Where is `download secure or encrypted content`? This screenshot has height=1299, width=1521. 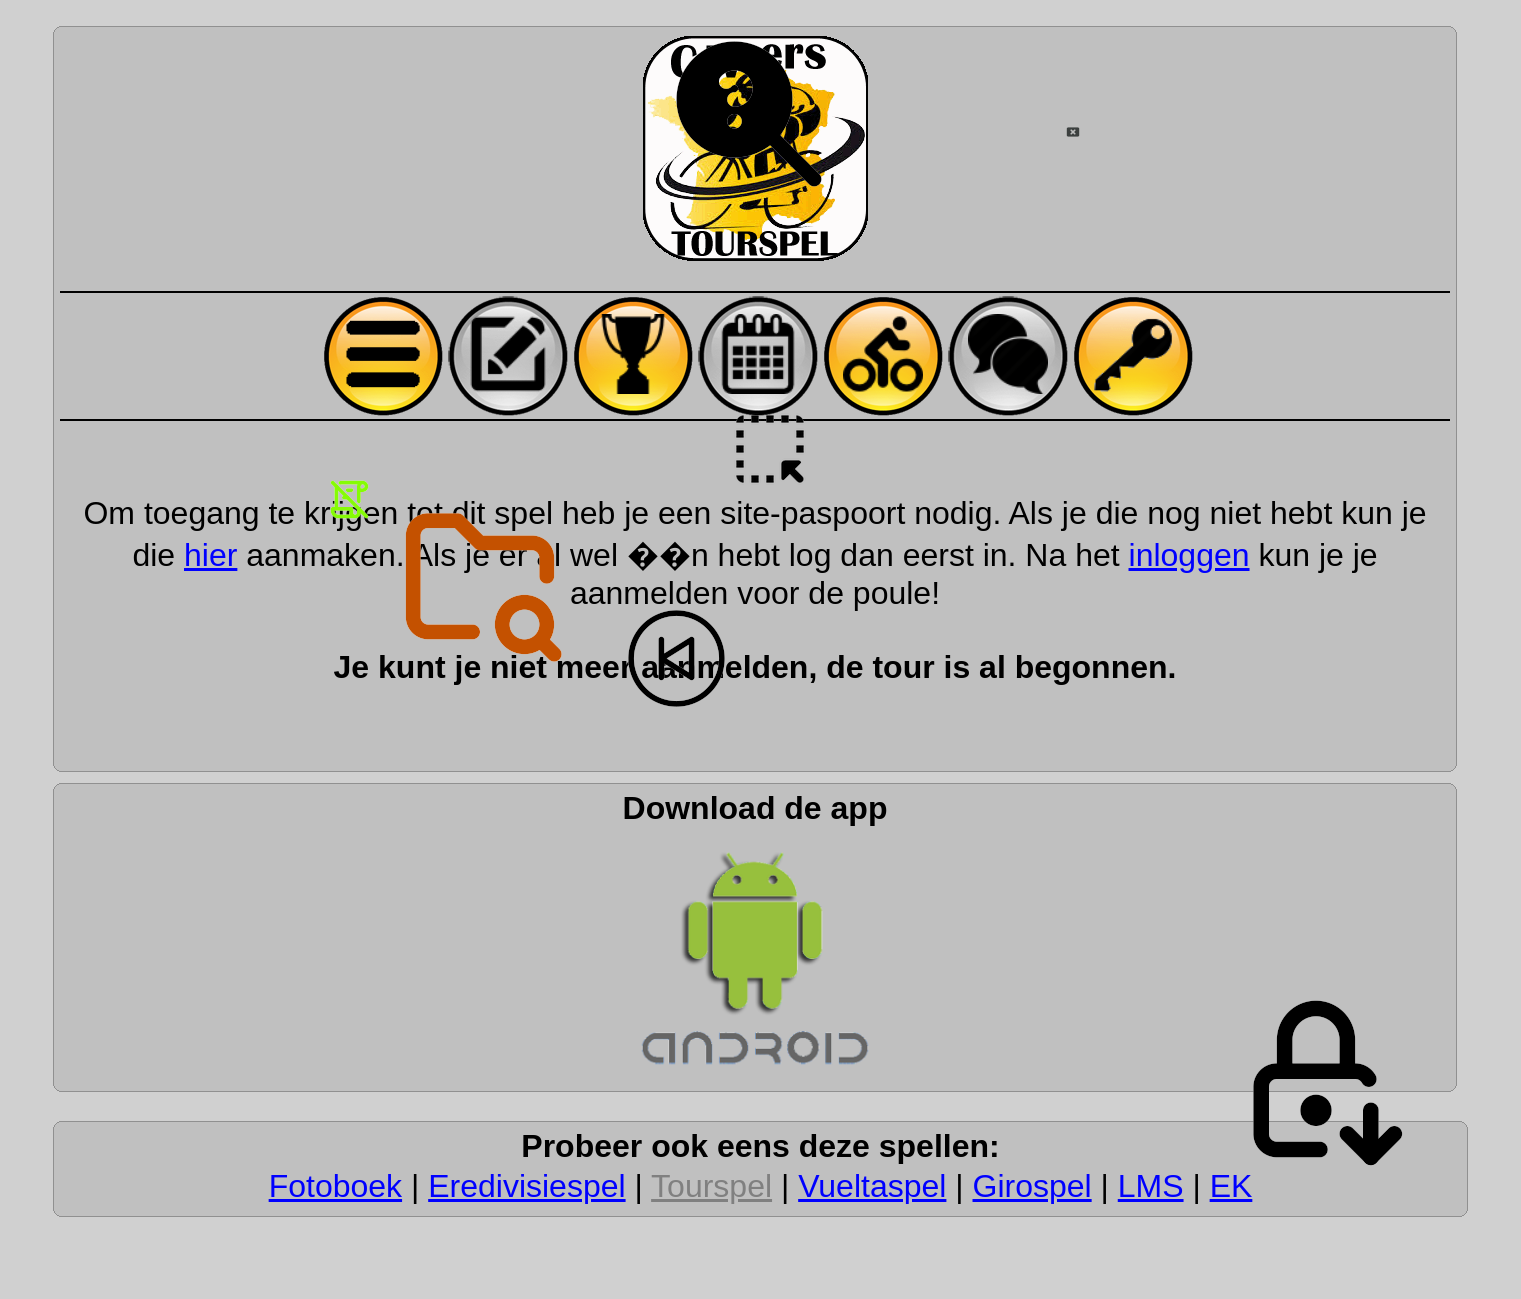
download secure or encrypted content is located at coordinates (1316, 1079).